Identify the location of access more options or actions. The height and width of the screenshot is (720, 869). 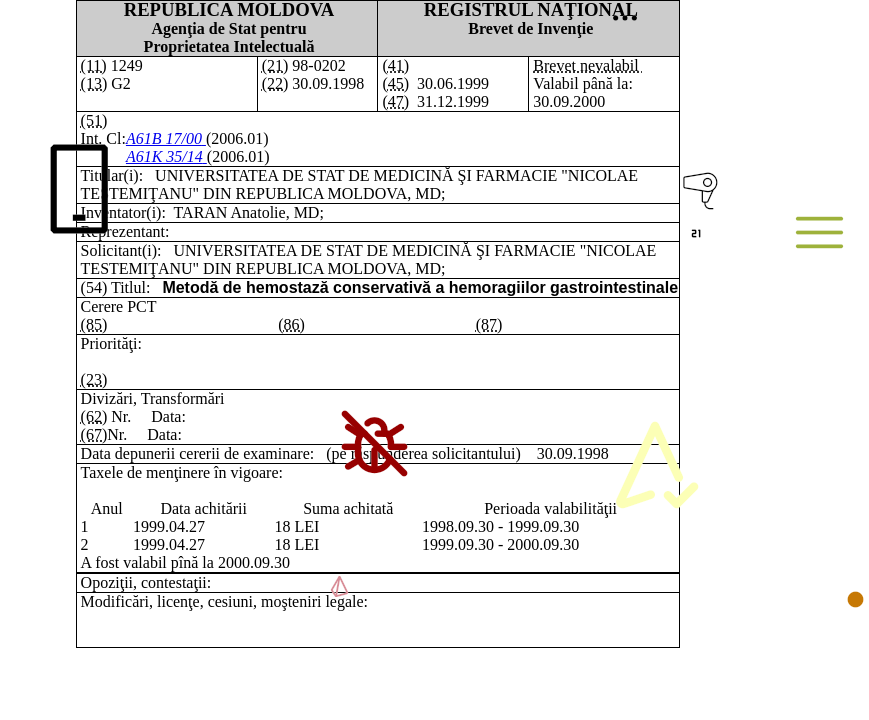
(625, 18).